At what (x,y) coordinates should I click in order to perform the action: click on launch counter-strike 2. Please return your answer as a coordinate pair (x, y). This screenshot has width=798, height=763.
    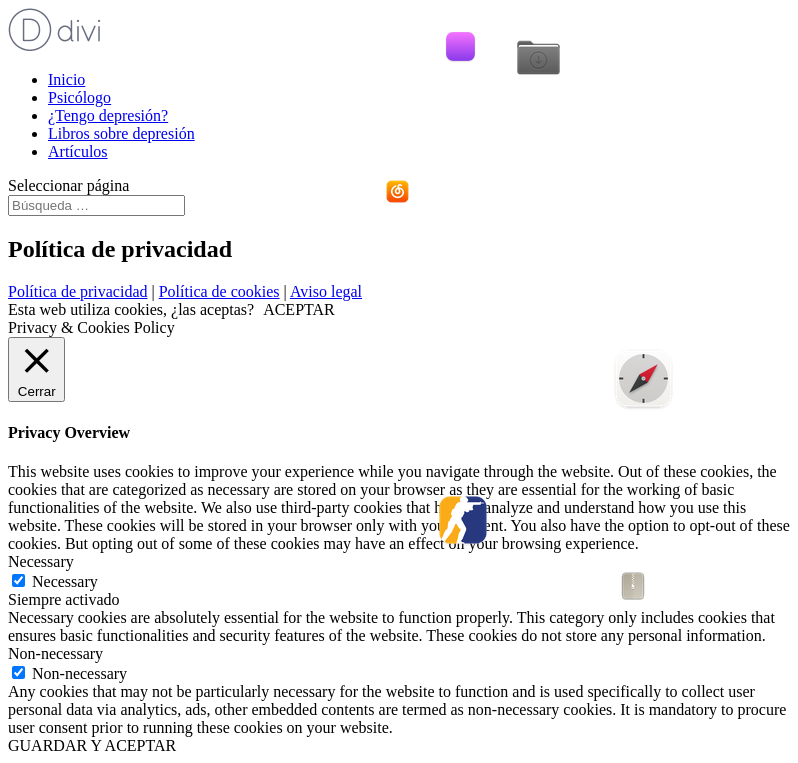
    Looking at the image, I should click on (463, 520).